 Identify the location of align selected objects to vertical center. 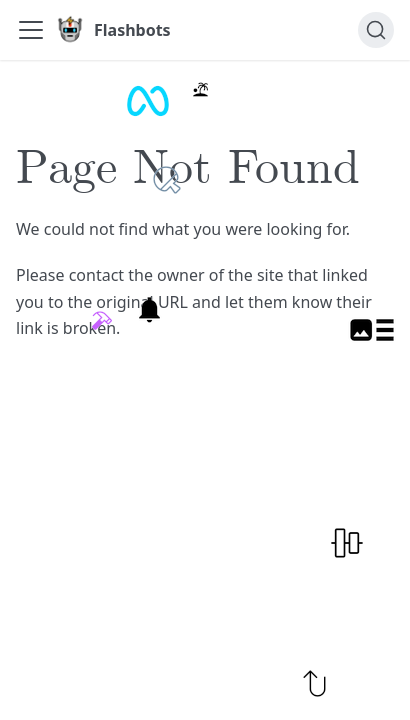
(347, 543).